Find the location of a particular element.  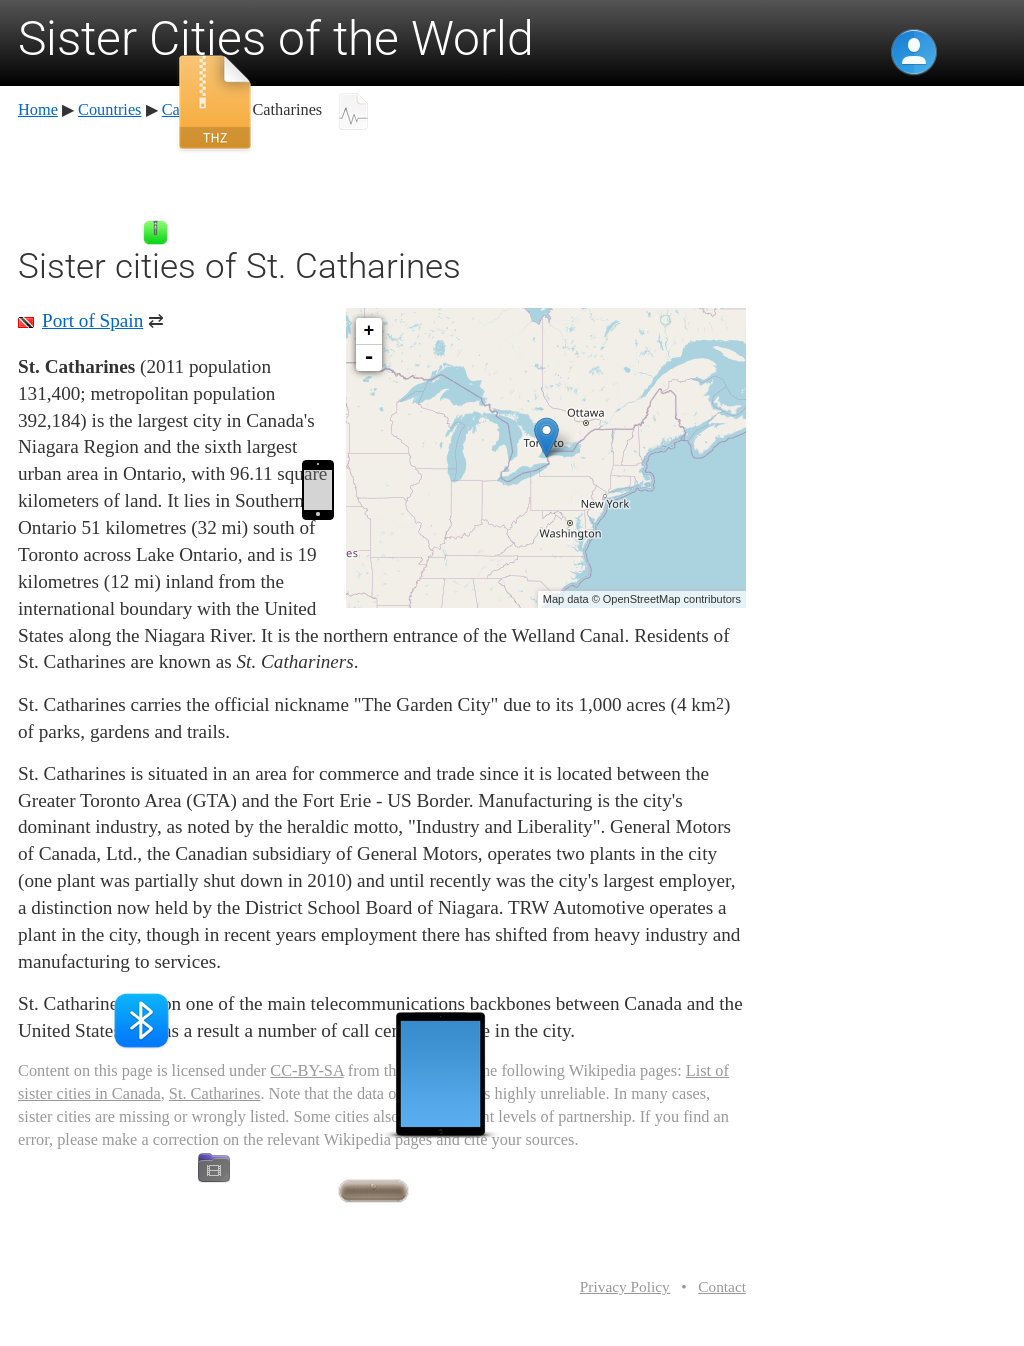

a compressed THZ archive file is located at coordinates (215, 104).